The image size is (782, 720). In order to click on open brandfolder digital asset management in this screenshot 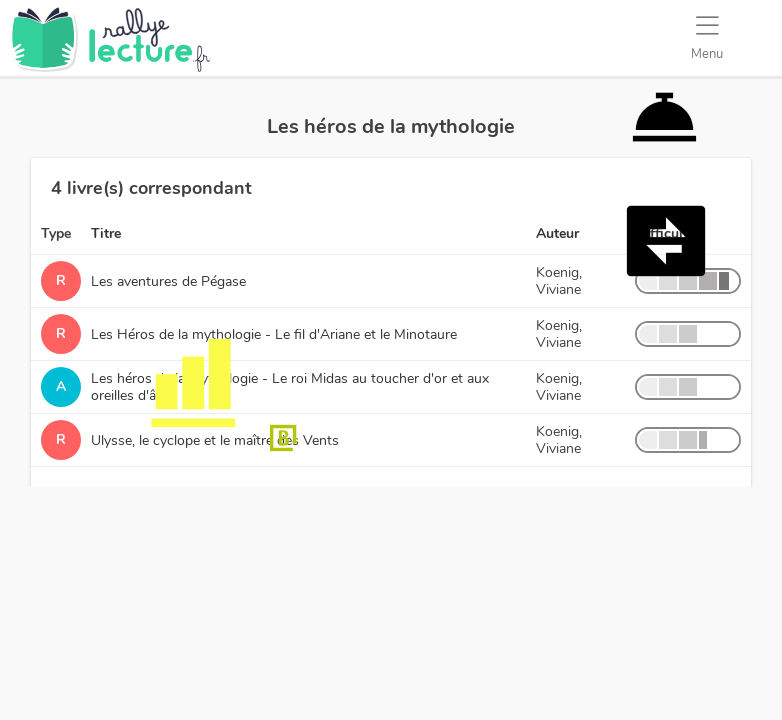, I will do `click(284, 438)`.